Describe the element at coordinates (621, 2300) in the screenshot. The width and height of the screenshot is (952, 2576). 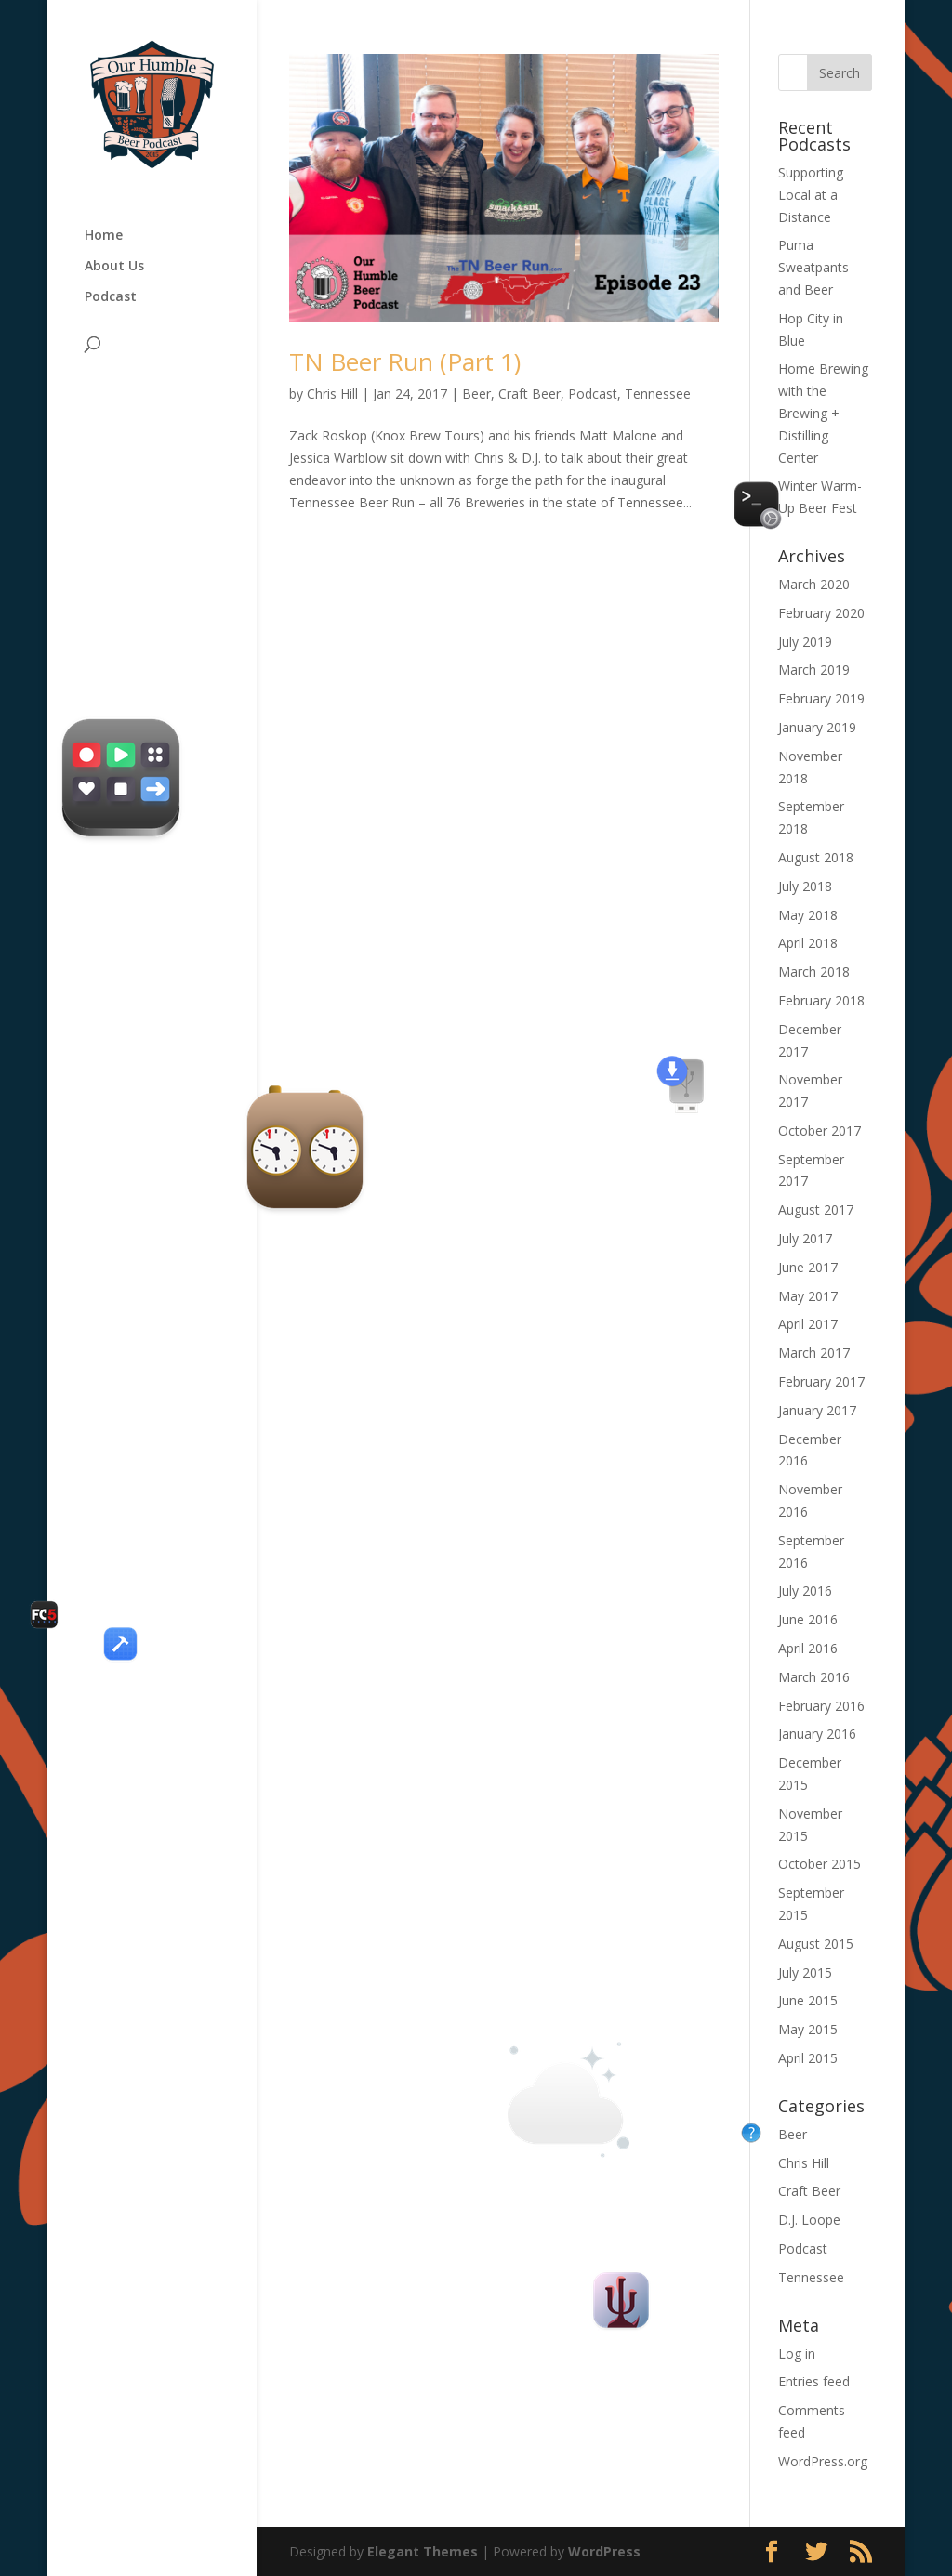
I see `open hydrus network media management application` at that location.